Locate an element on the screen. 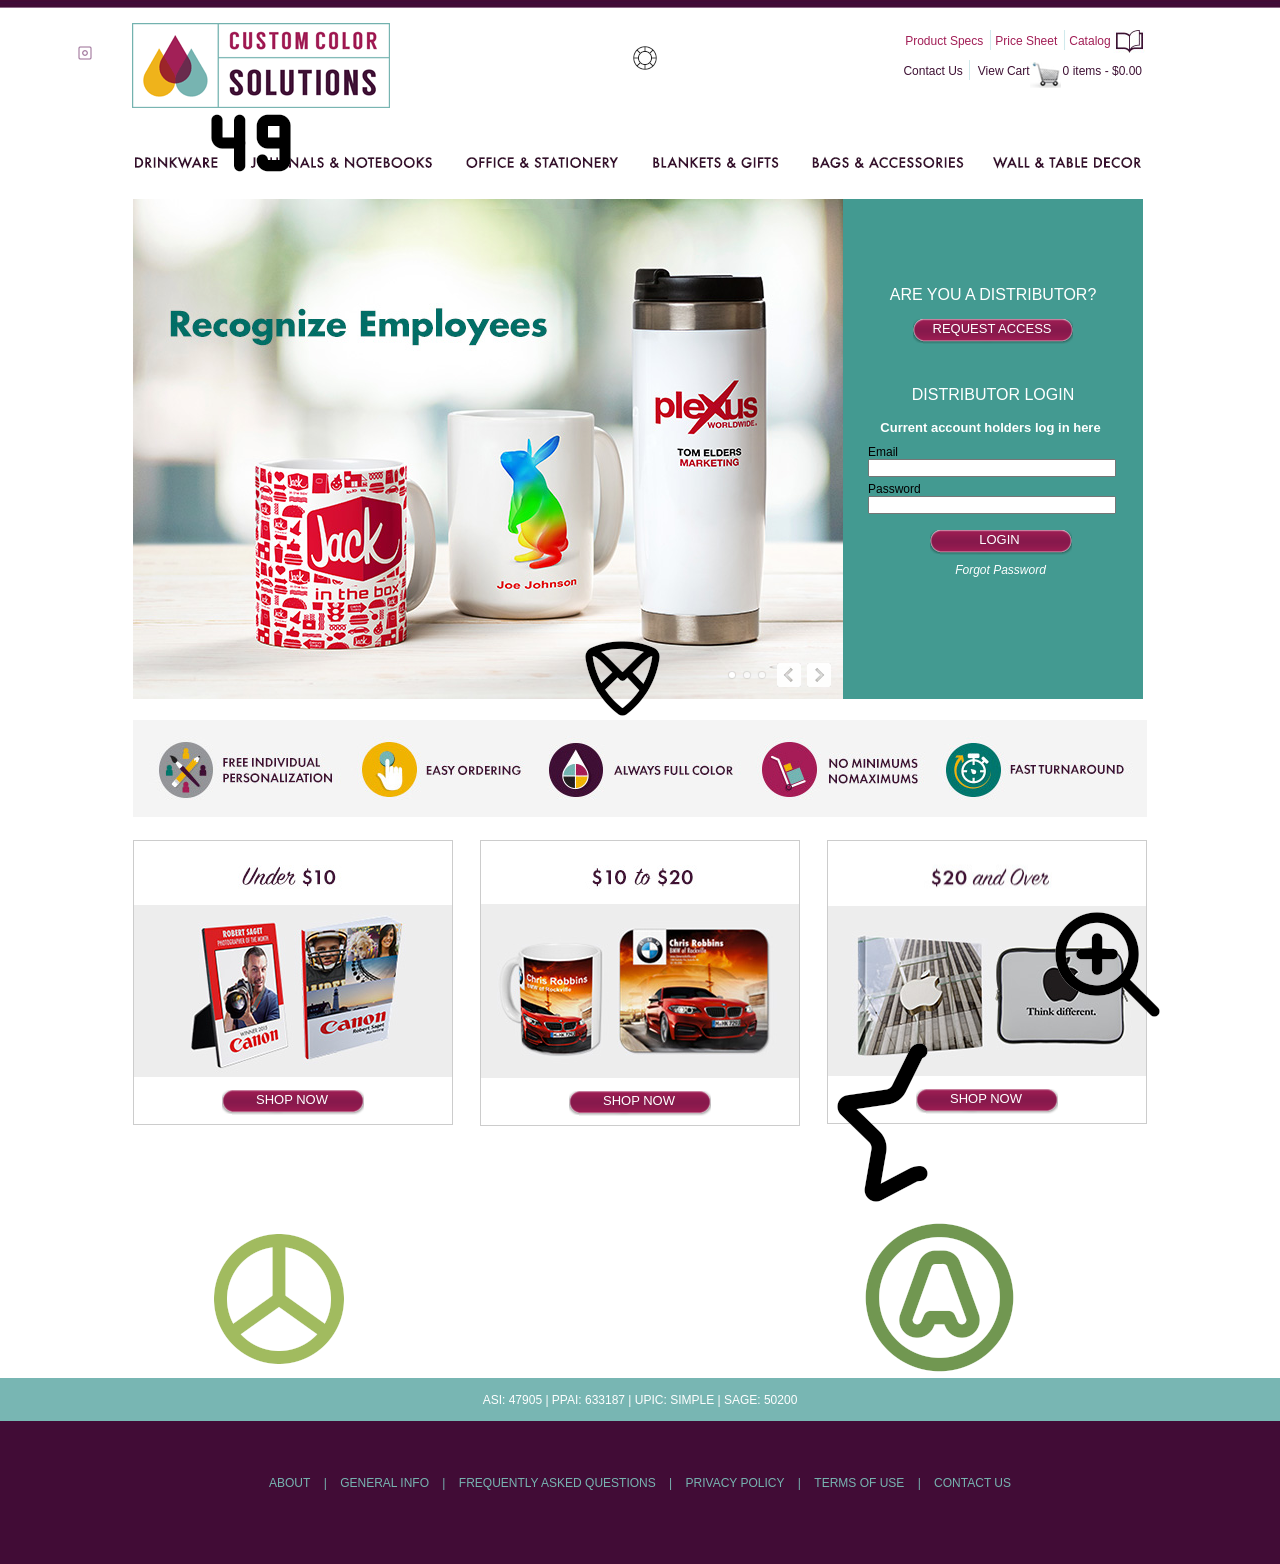  access casino or gambling games is located at coordinates (645, 58).